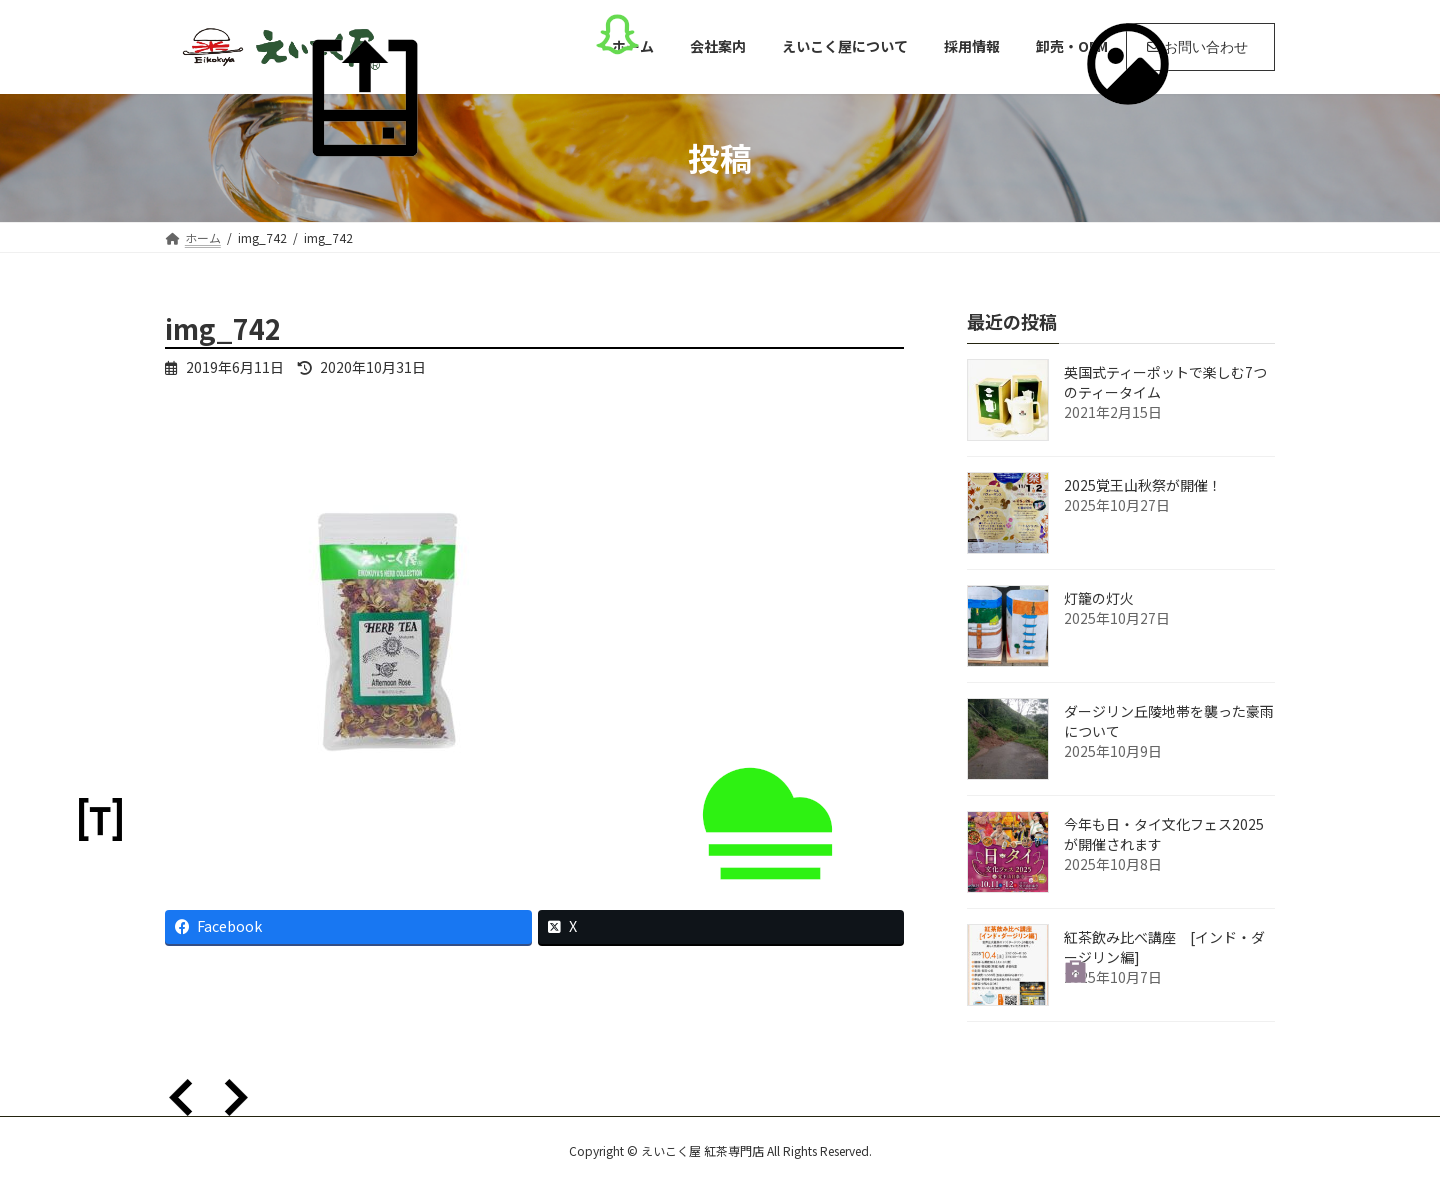 Image resolution: width=1440 pixels, height=1185 pixels. What do you see at coordinates (1128, 64) in the screenshot?
I see `view image or photo gallery` at bounding box center [1128, 64].